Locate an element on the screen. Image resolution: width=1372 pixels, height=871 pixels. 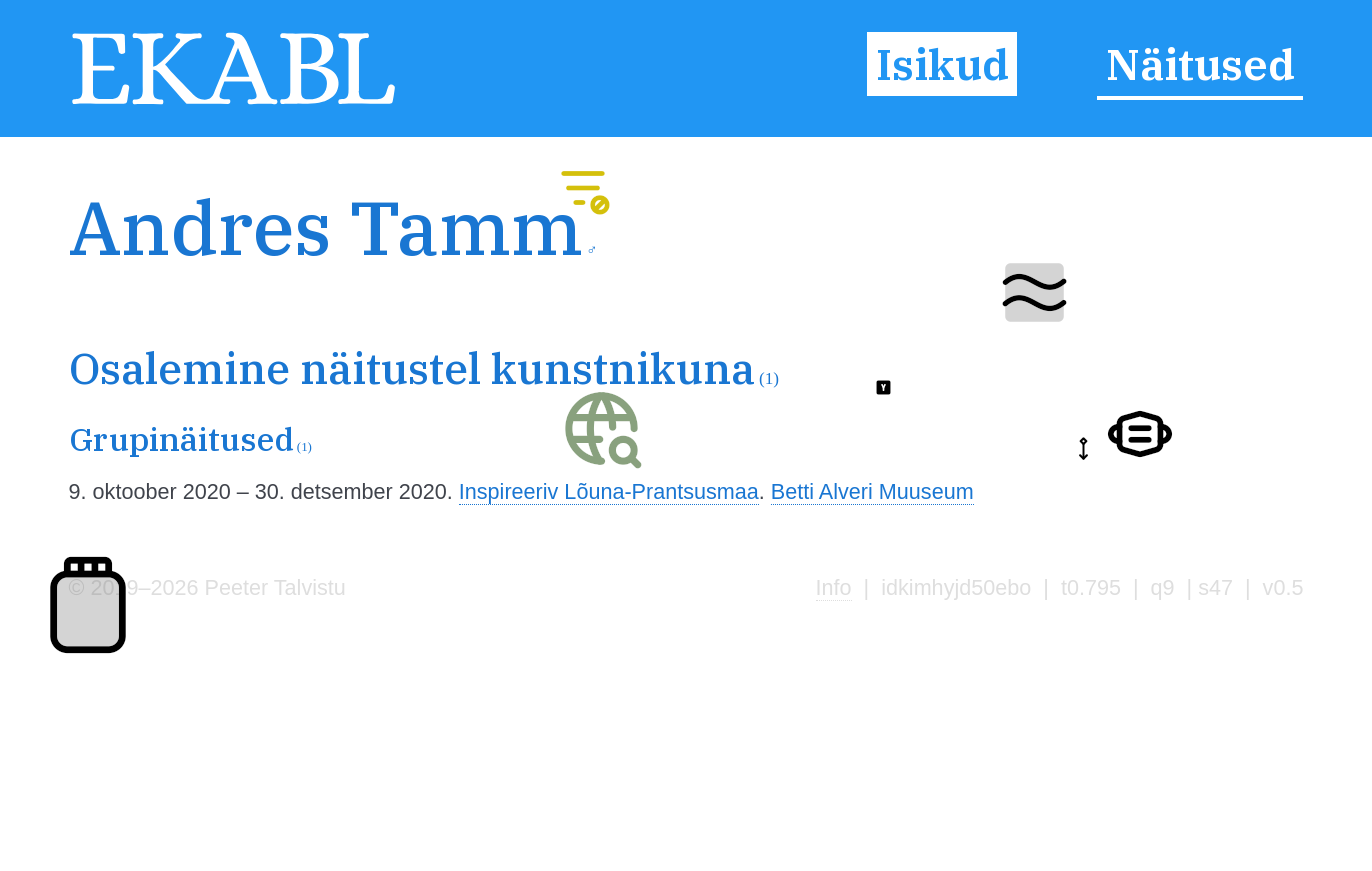
indicates mask required area or health protocol is located at coordinates (1140, 434).